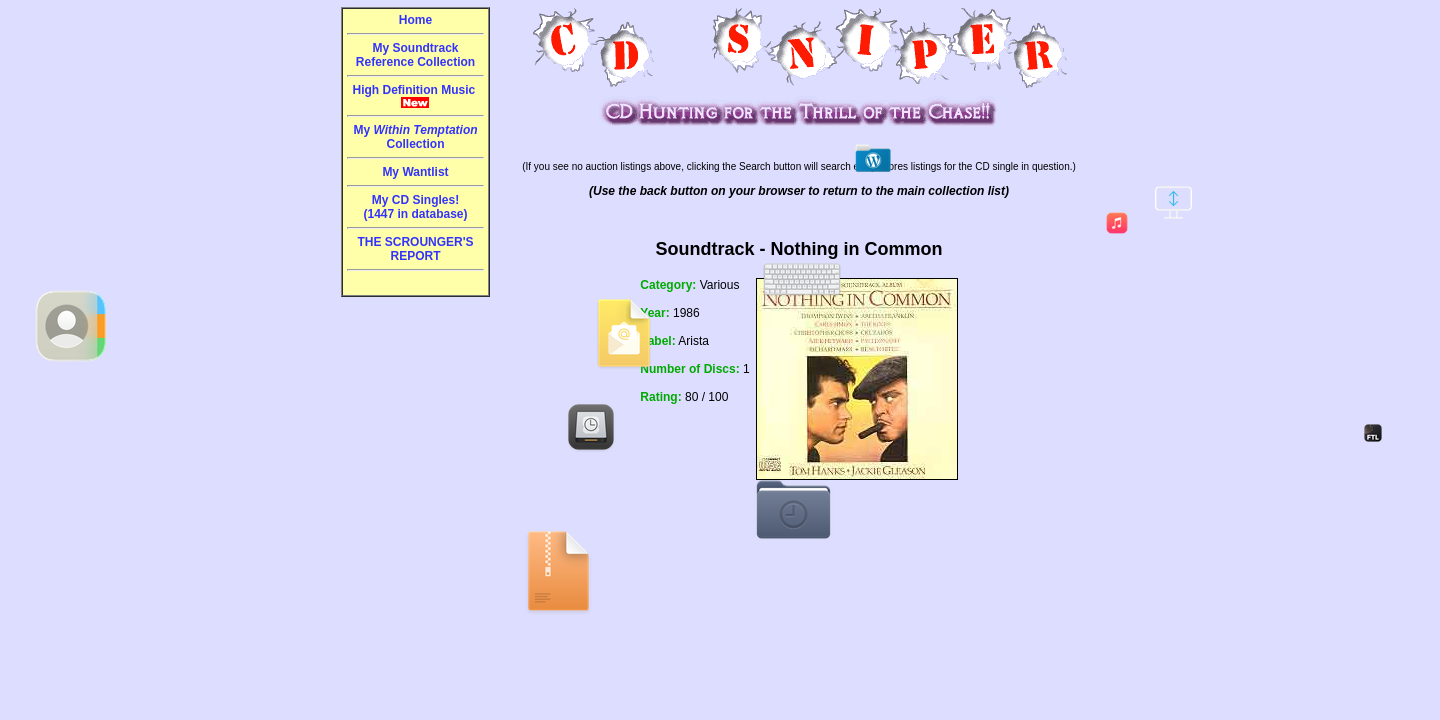 The image size is (1440, 720). I want to click on launch FTL: Faster Than Light game, so click(1373, 433).